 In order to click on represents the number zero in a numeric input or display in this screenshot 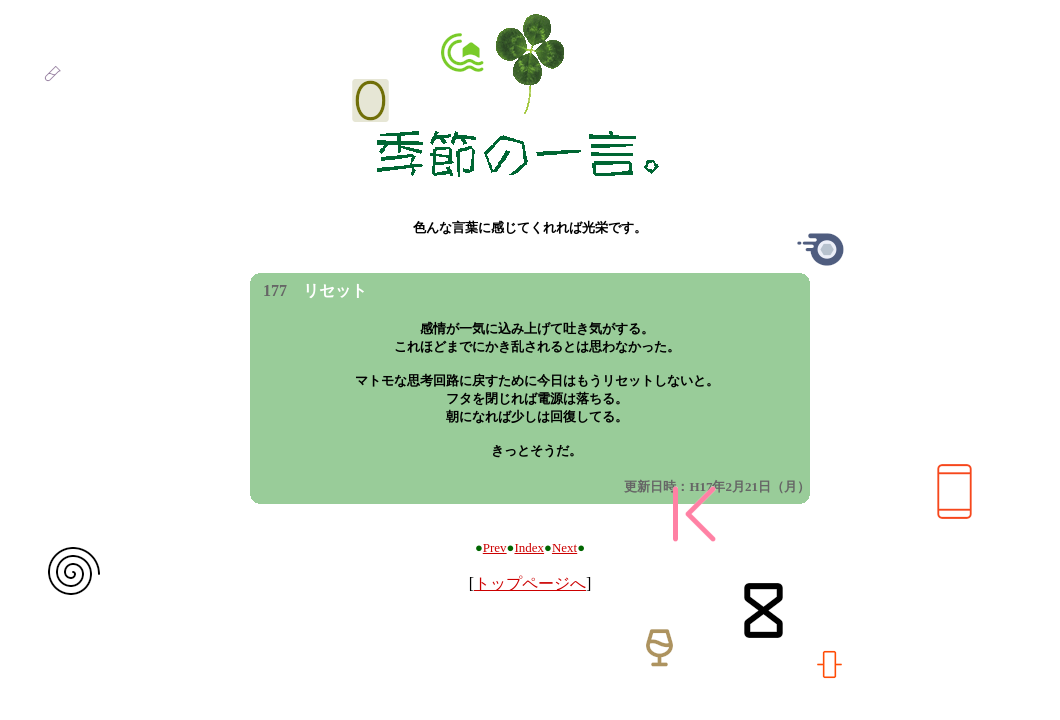, I will do `click(370, 100)`.